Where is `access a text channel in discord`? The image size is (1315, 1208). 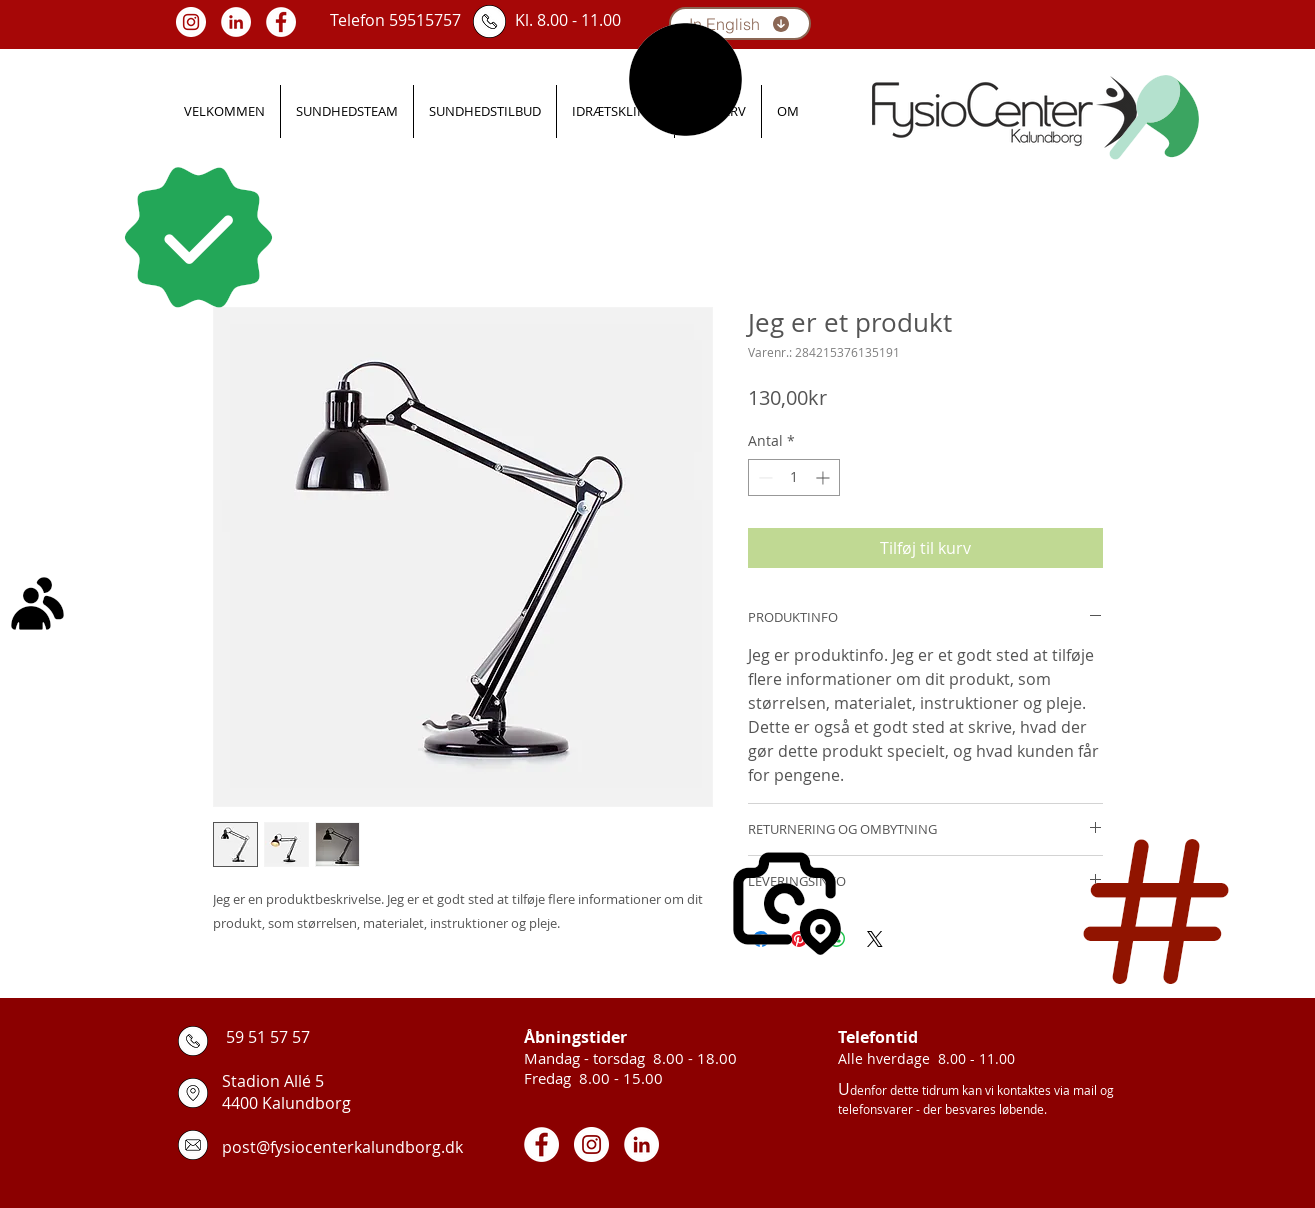
access a text channel in discord is located at coordinates (1156, 912).